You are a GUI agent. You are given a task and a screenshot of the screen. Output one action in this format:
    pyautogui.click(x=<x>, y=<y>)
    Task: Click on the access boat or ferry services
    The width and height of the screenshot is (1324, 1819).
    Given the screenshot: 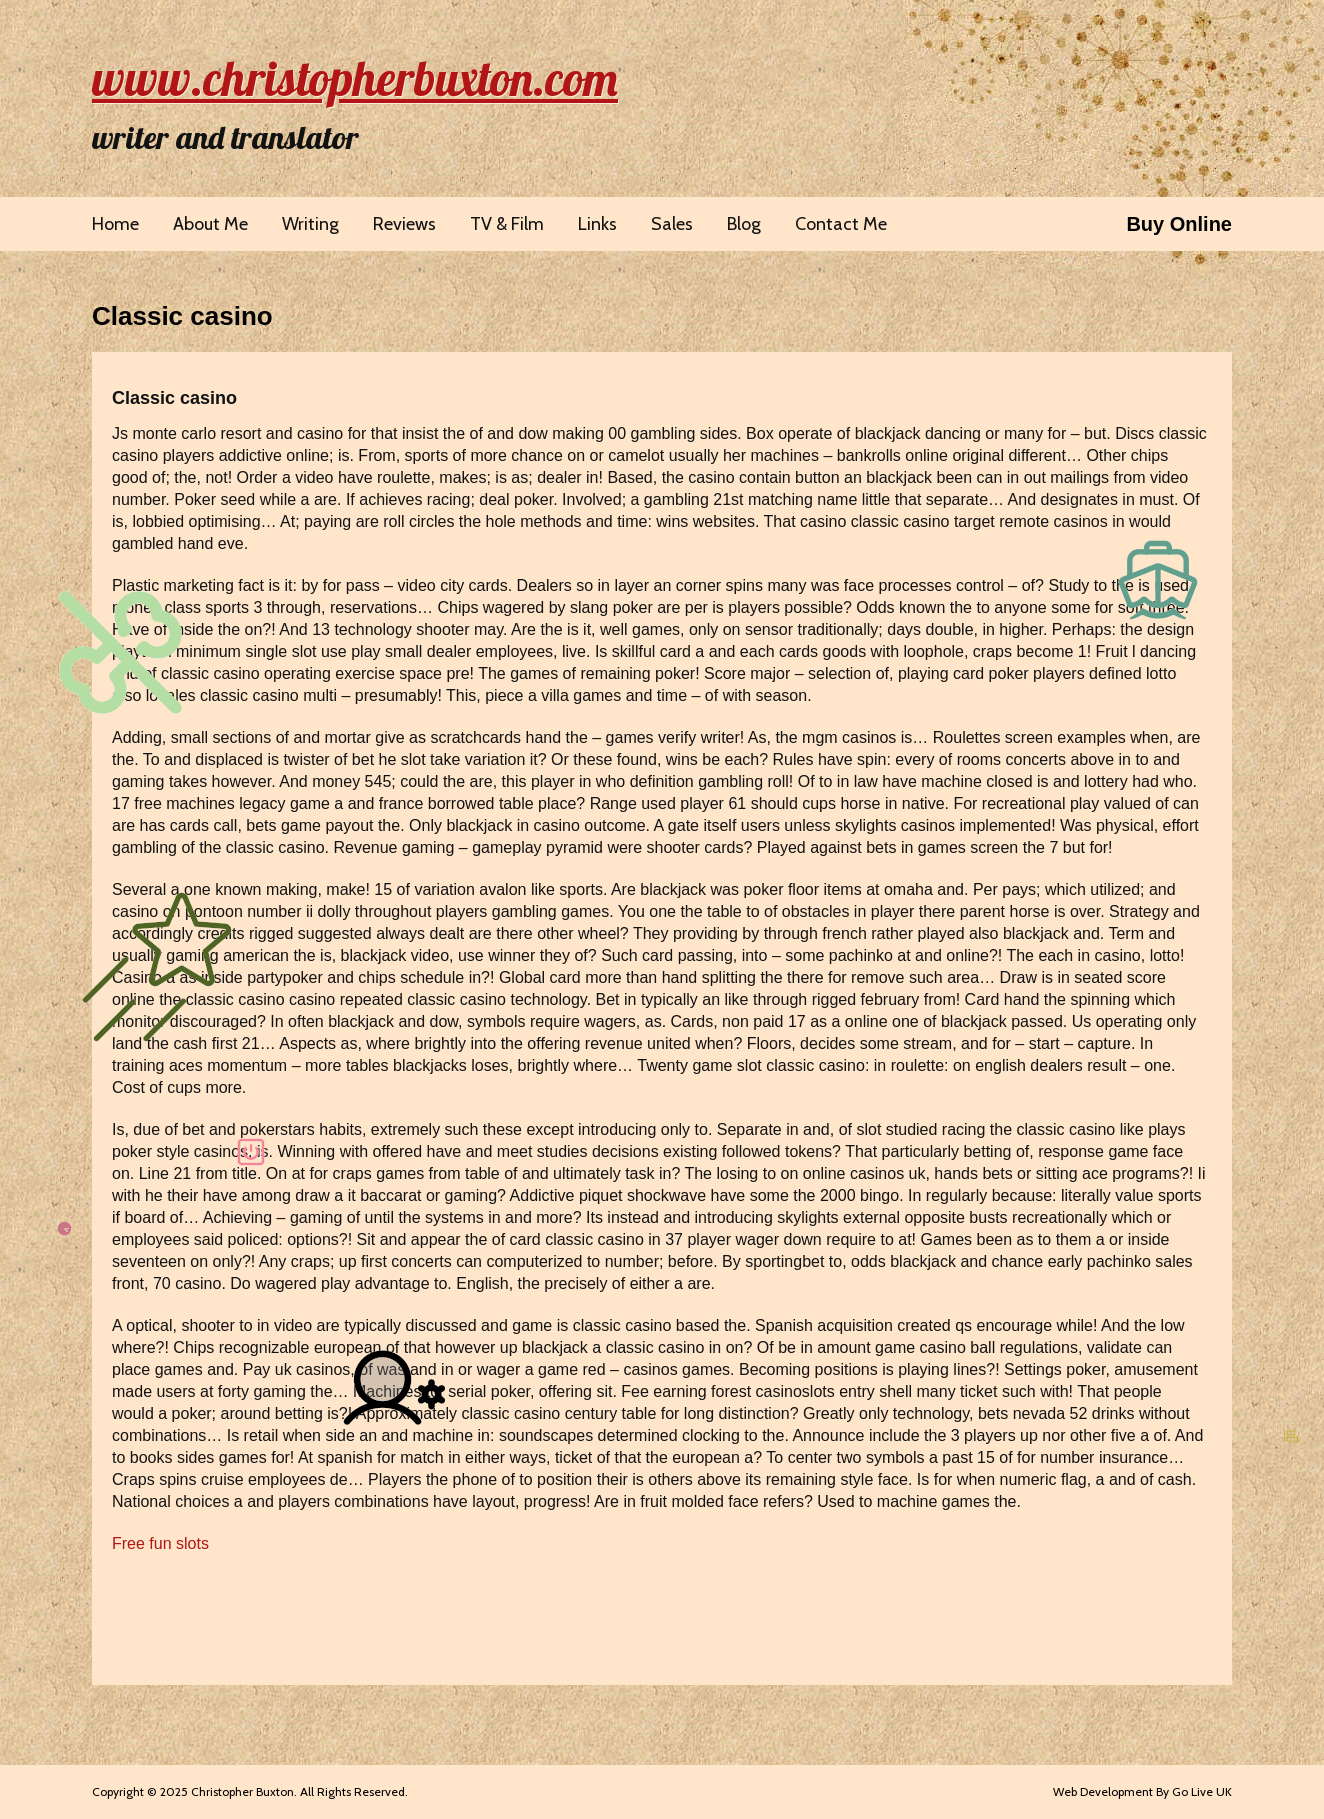 What is the action you would take?
    pyautogui.click(x=1158, y=580)
    